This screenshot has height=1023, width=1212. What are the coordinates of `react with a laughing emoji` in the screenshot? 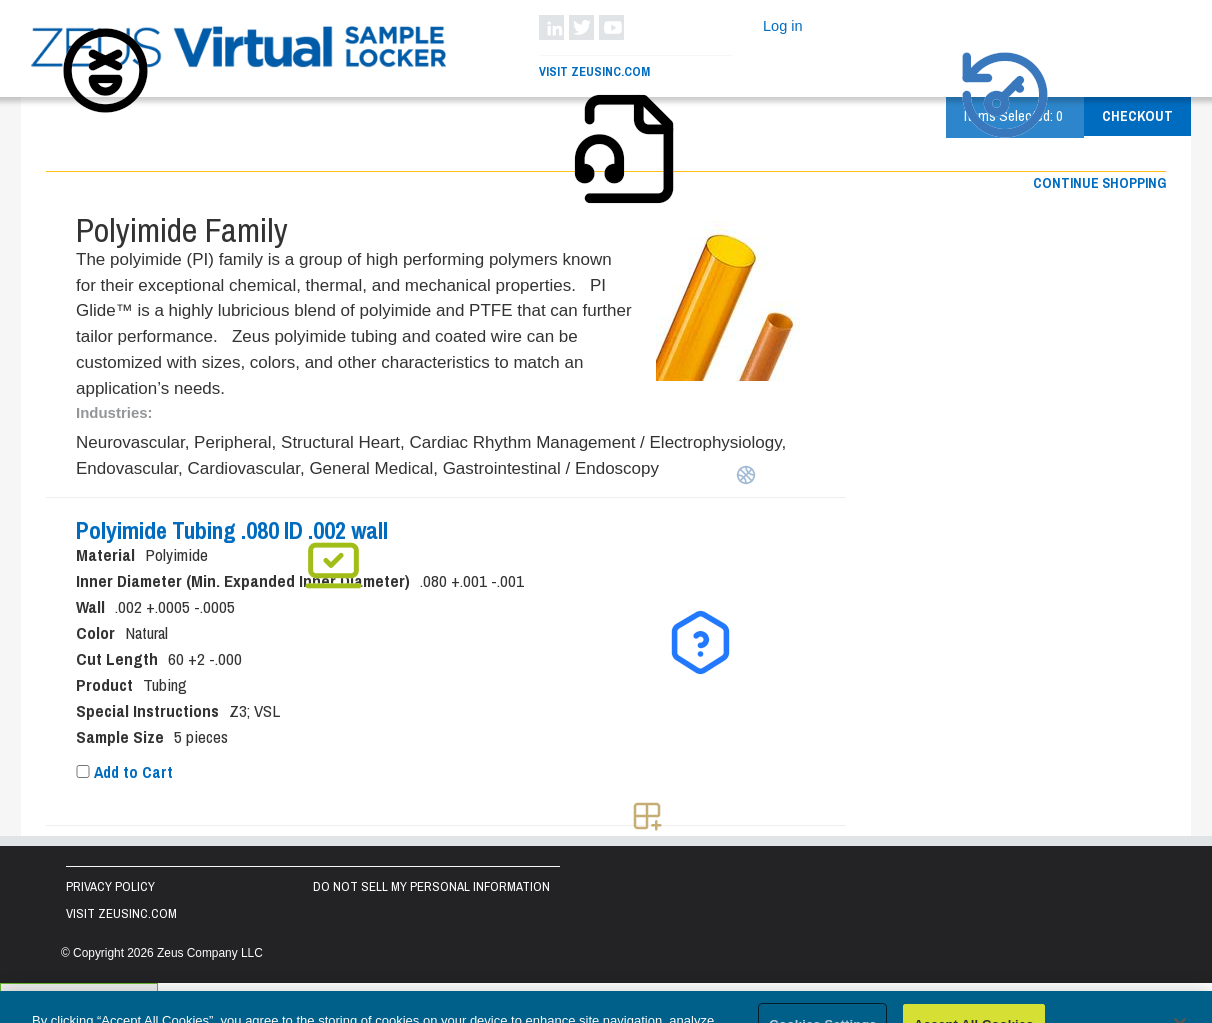 It's located at (105, 70).